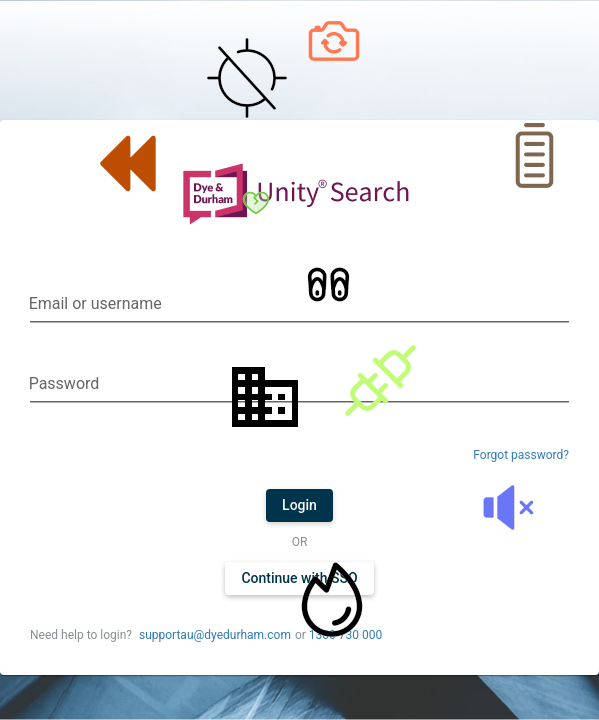 This screenshot has height=720, width=599. I want to click on browse beach or summer footwear, so click(328, 284).